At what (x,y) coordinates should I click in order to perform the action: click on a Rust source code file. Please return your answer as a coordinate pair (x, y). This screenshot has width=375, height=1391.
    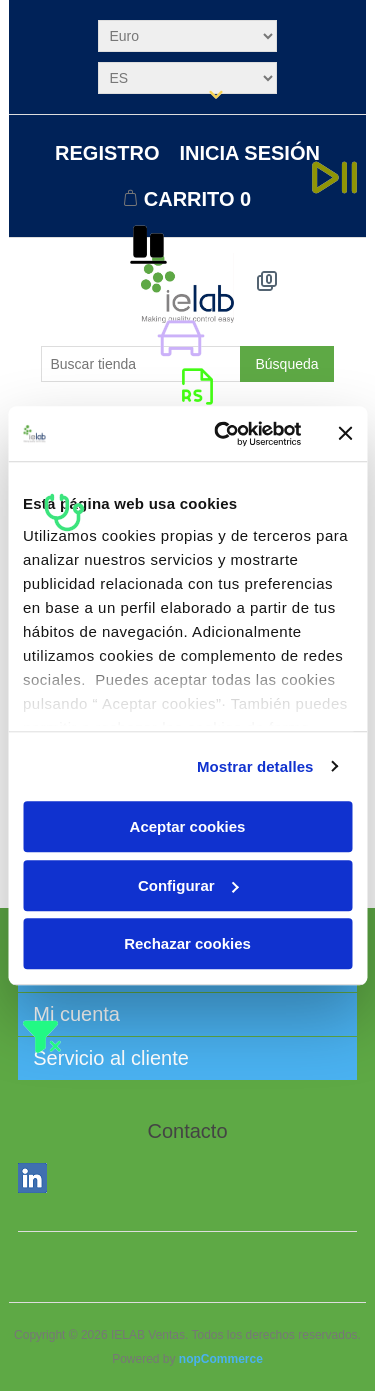
    Looking at the image, I should click on (197, 386).